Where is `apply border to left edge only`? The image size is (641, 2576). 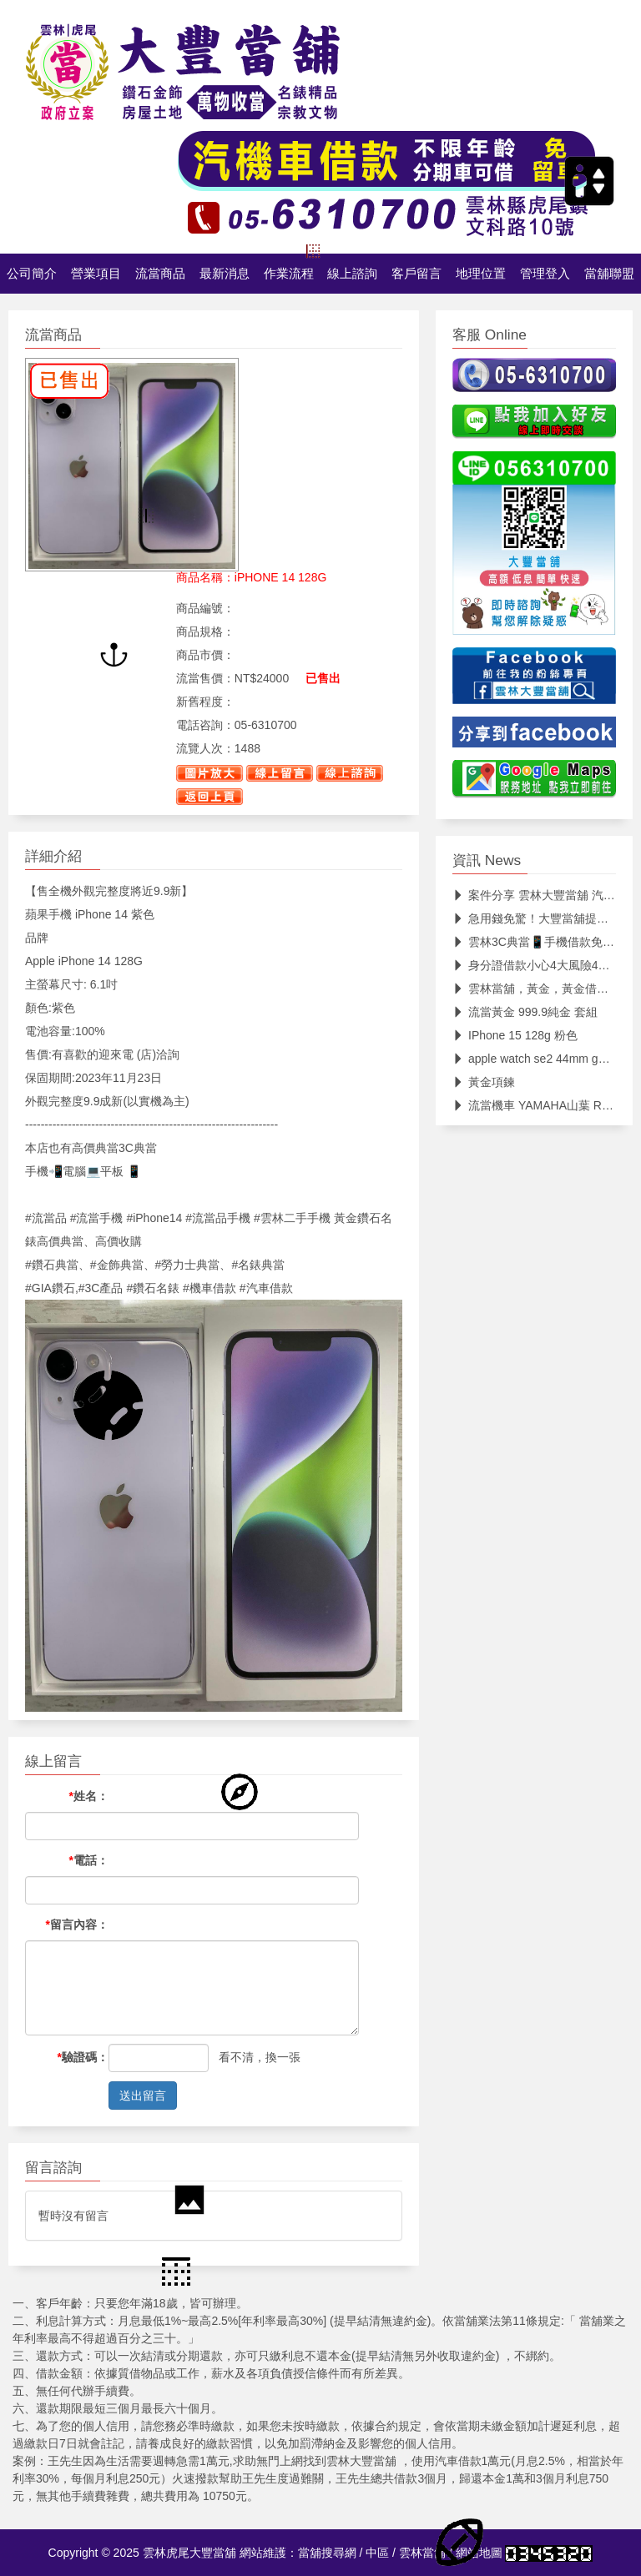
apply border to left edge only is located at coordinates (313, 251).